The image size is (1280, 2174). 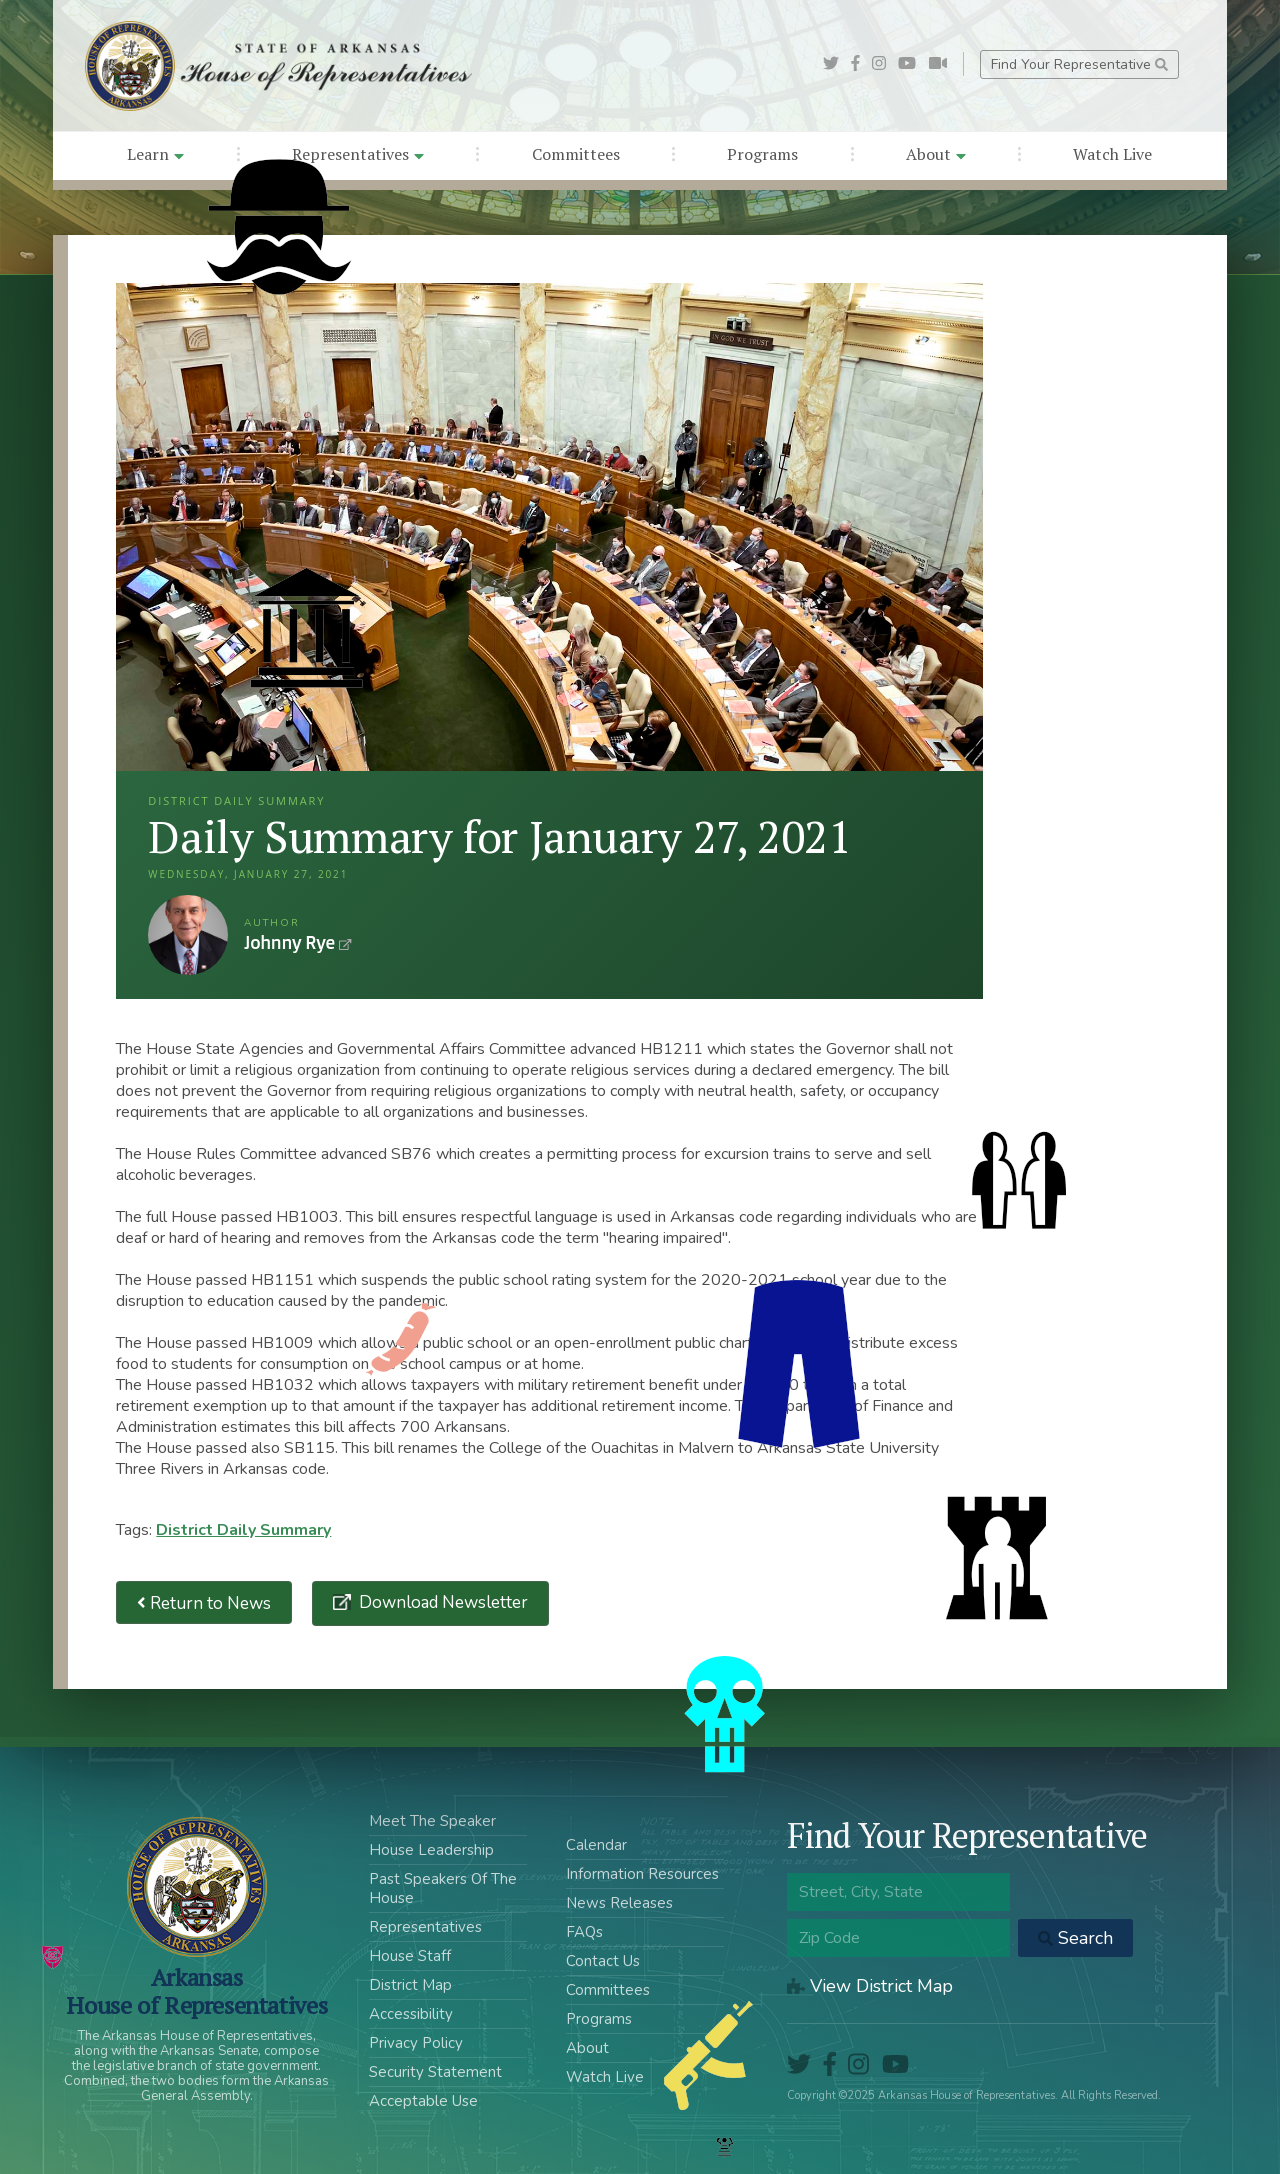 I want to click on toggle between two modes or perspectives, so click(x=1018, y=1179).